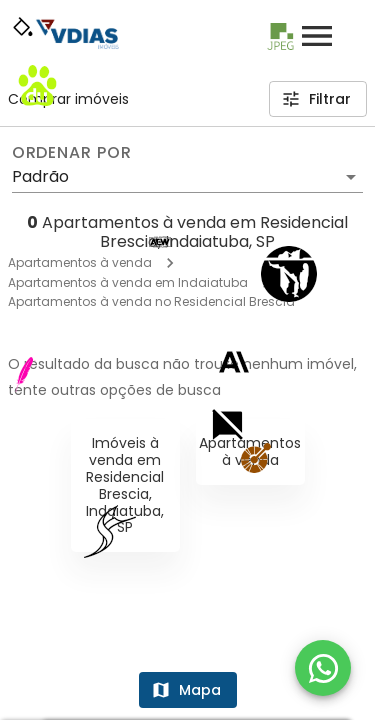 Image resolution: width=375 pixels, height=720 pixels. Describe the element at coordinates (37, 85) in the screenshot. I see `open Baidu search engine` at that location.